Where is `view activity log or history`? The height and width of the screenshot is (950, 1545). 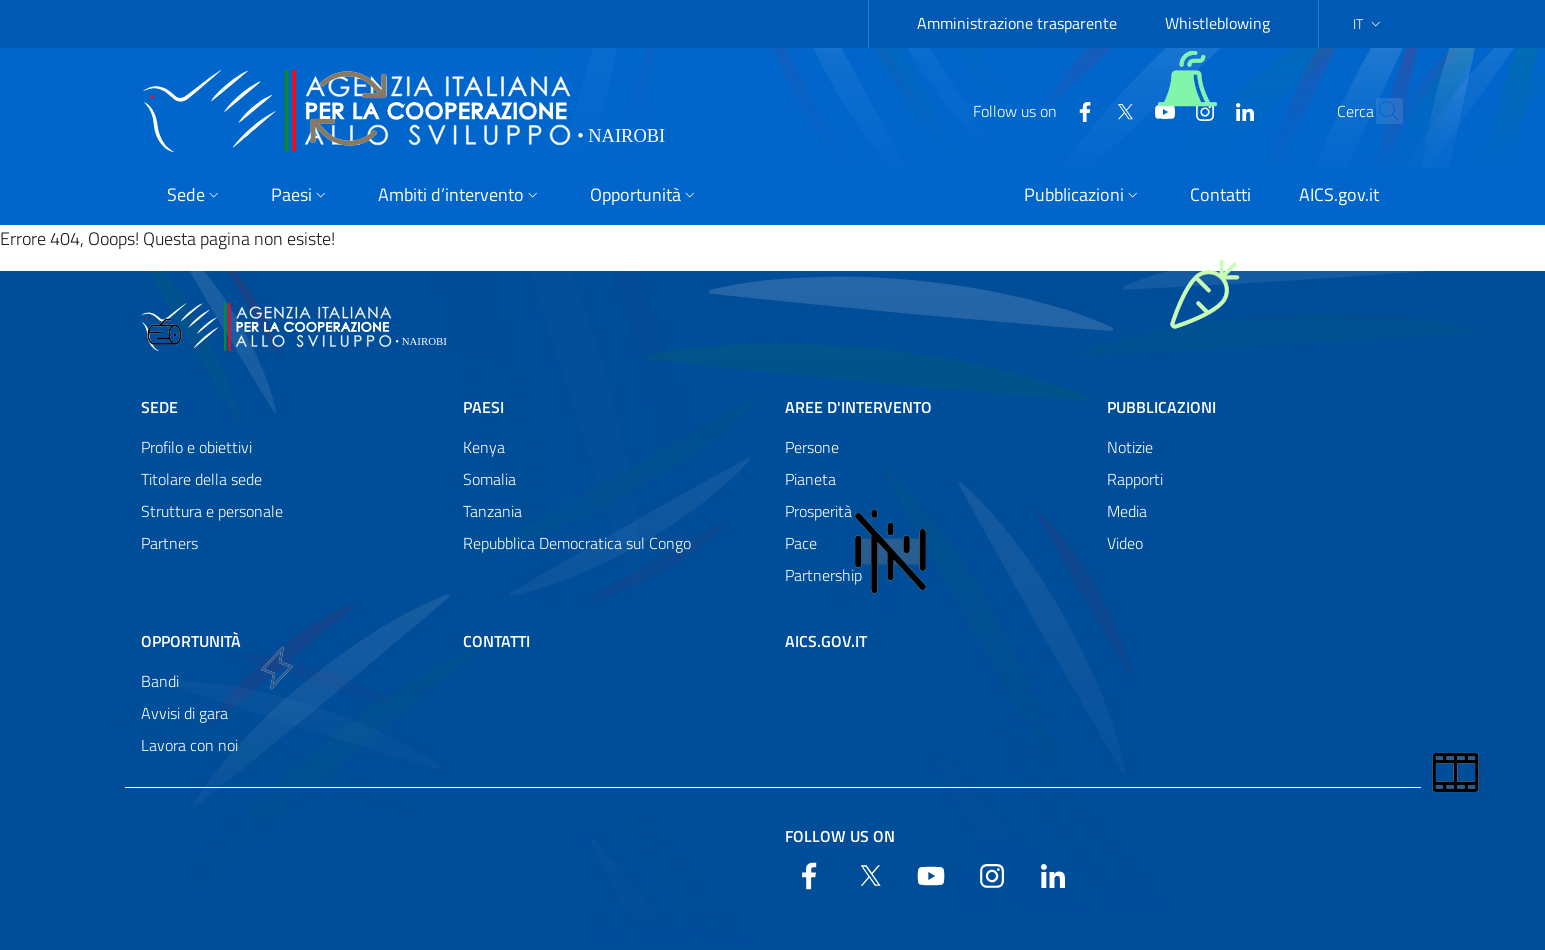
view activity log or history is located at coordinates (164, 333).